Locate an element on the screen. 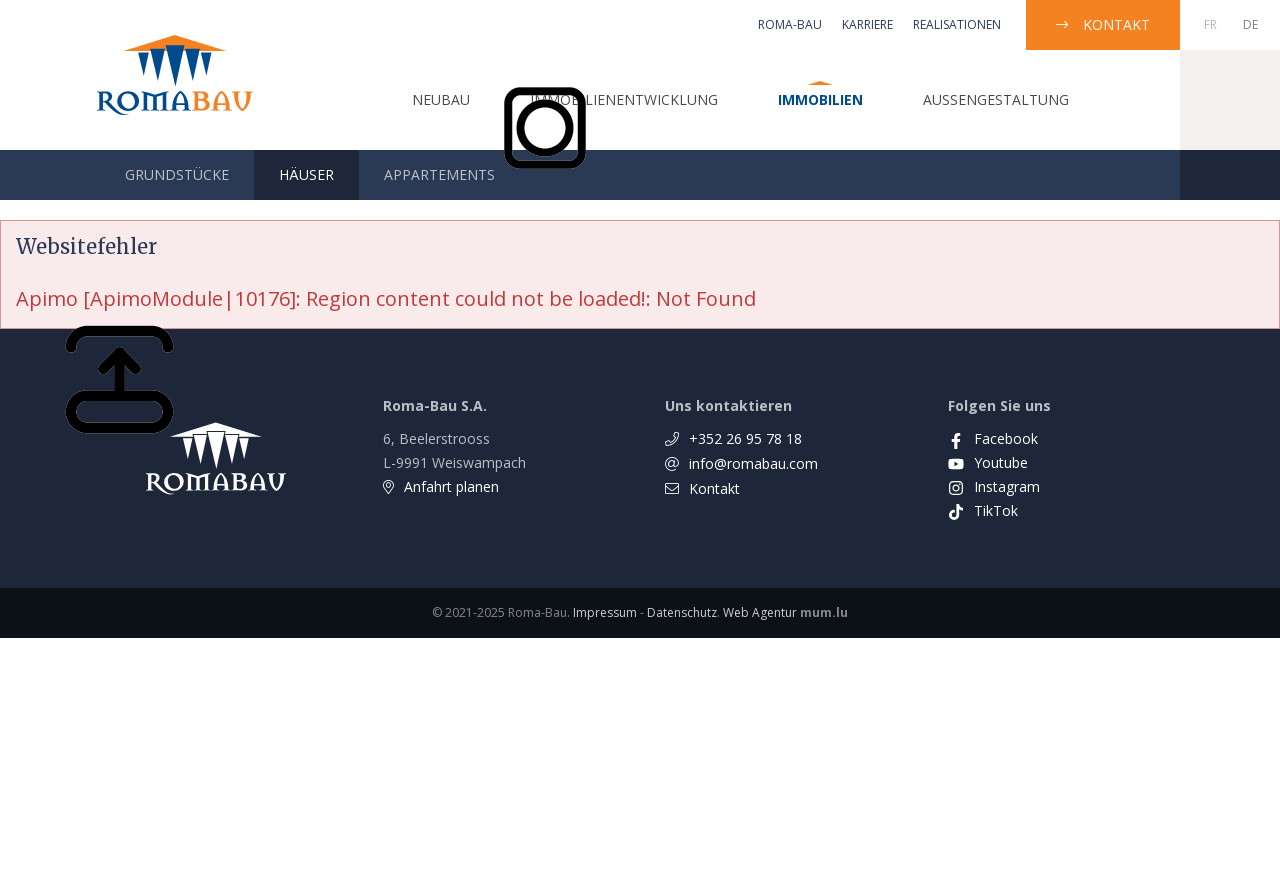  move element to top layer is located at coordinates (119, 379).